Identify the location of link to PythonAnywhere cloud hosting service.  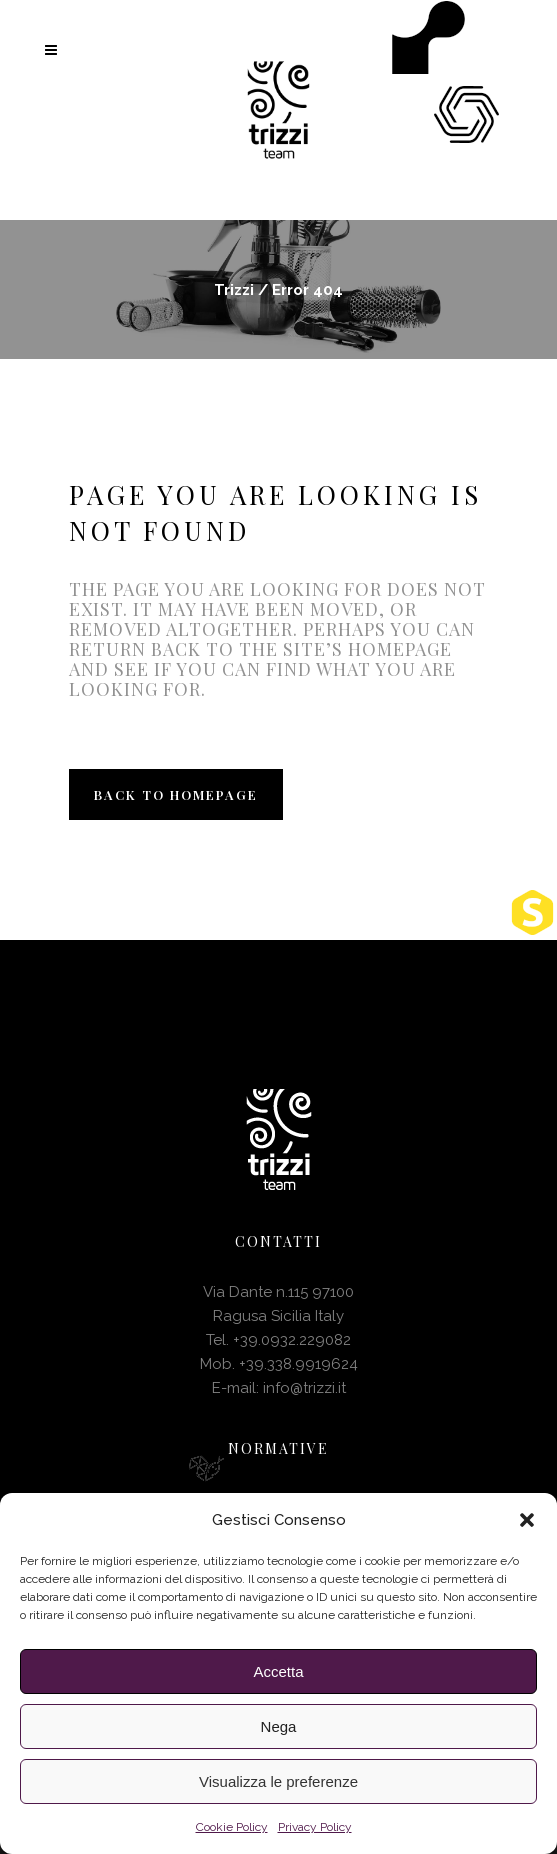
(206, 1468).